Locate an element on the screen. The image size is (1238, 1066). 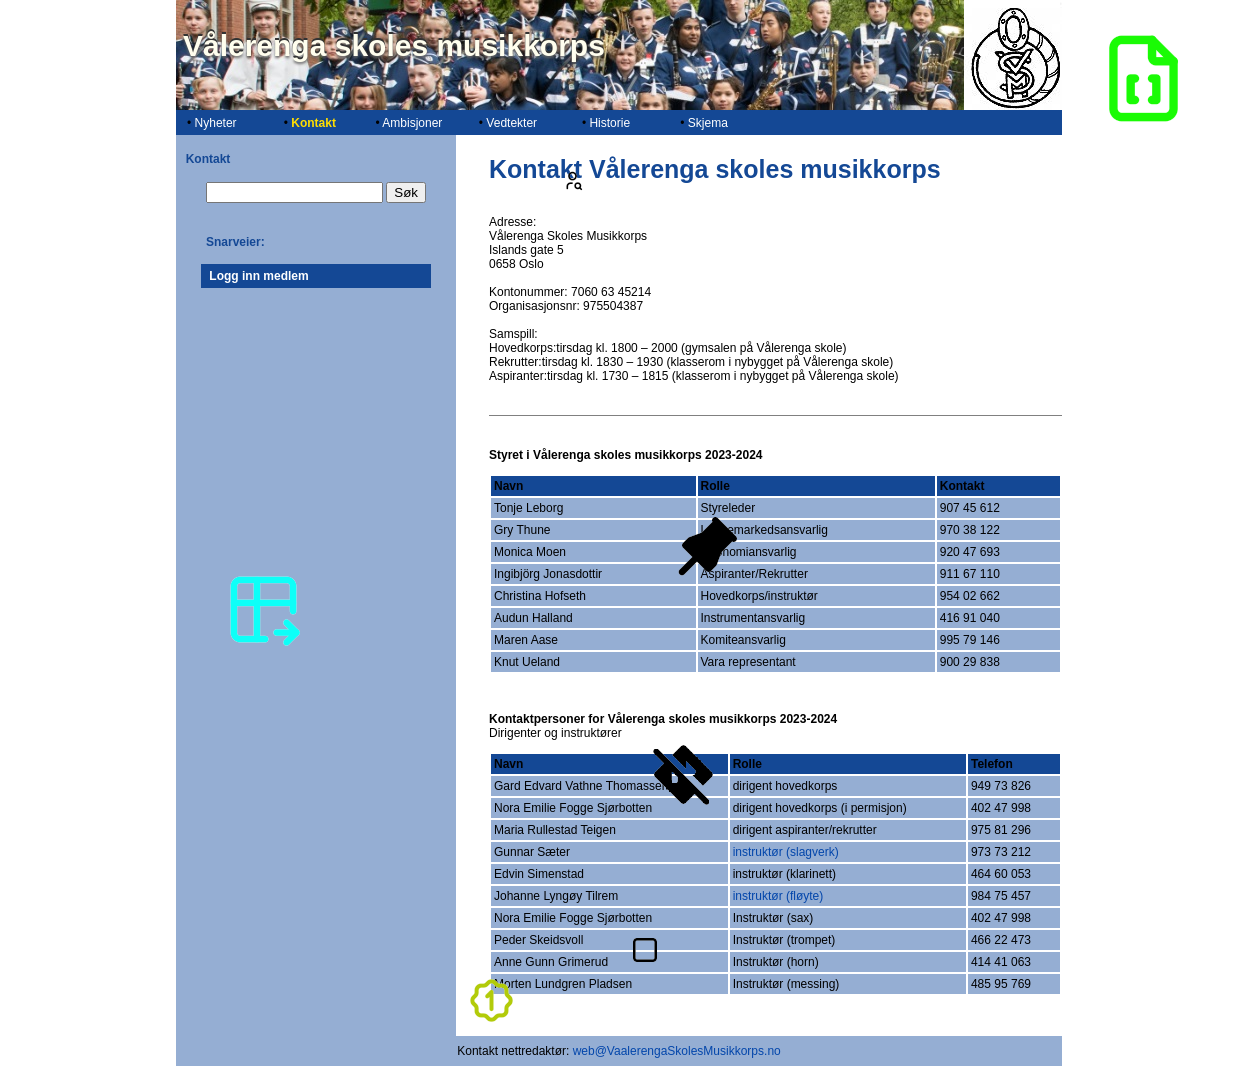
export table data to external file is located at coordinates (263, 609).